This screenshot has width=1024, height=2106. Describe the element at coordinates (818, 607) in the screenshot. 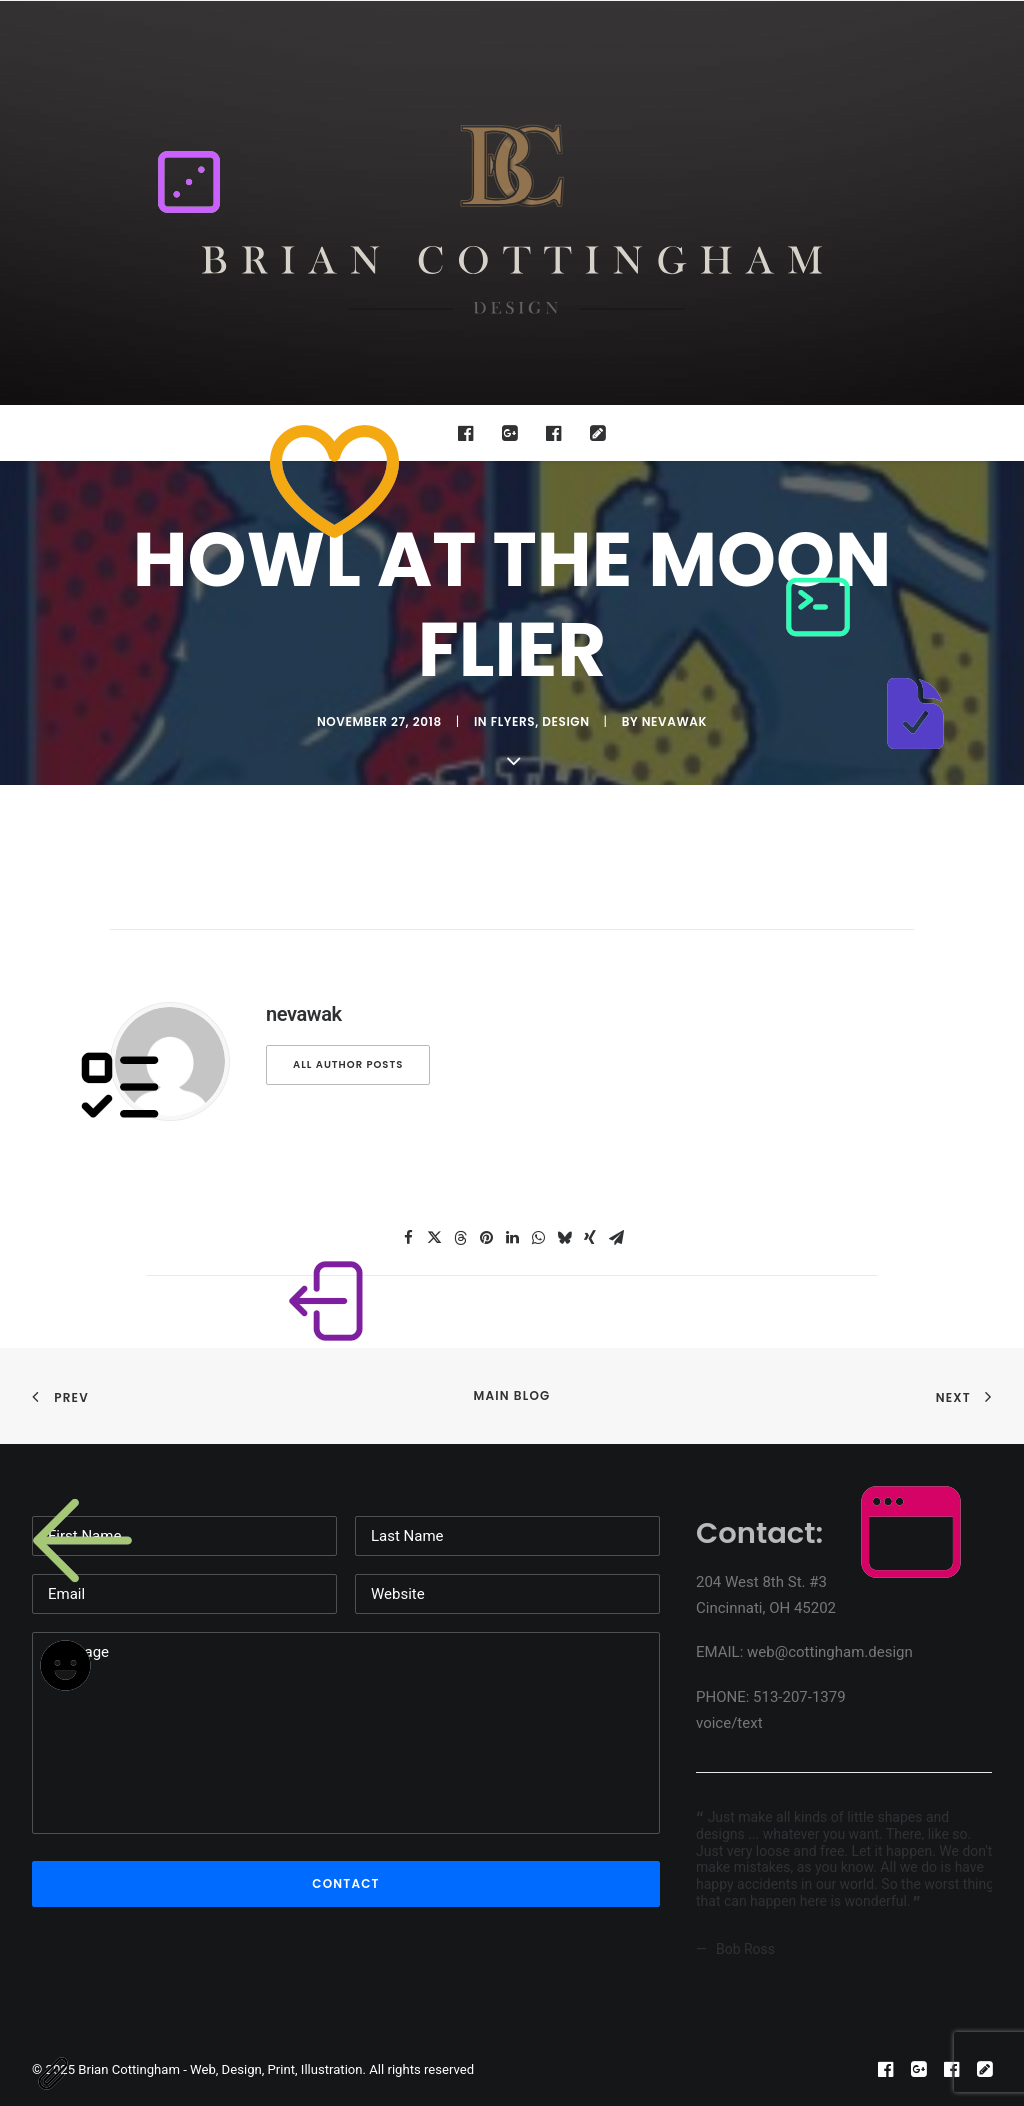

I see `open command line or terminal` at that location.